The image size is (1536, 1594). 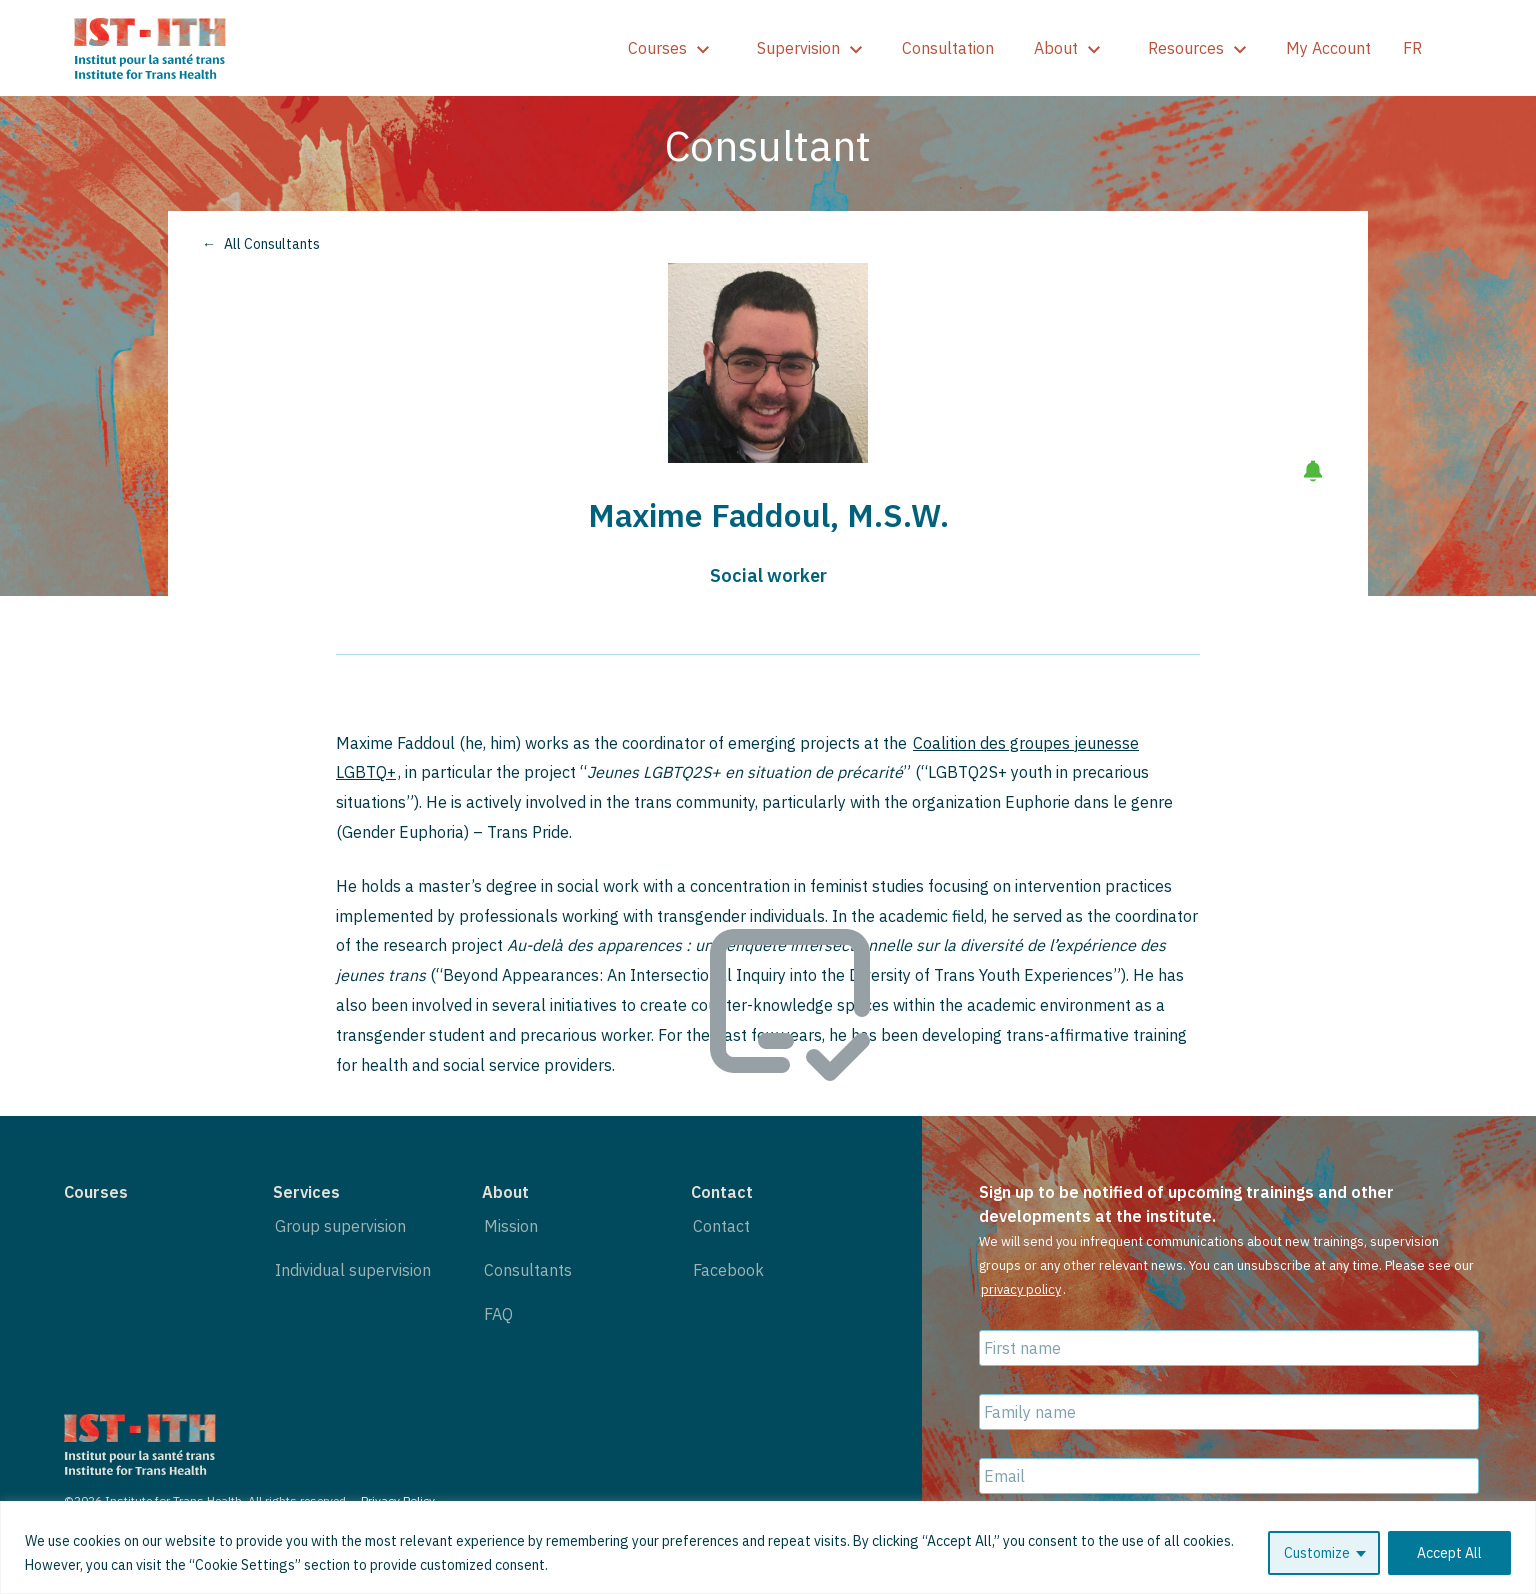 What do you see at coordinates (1313, 471) in the screenshot?
I see `view your notifications` at bounding box center [1313, 471].